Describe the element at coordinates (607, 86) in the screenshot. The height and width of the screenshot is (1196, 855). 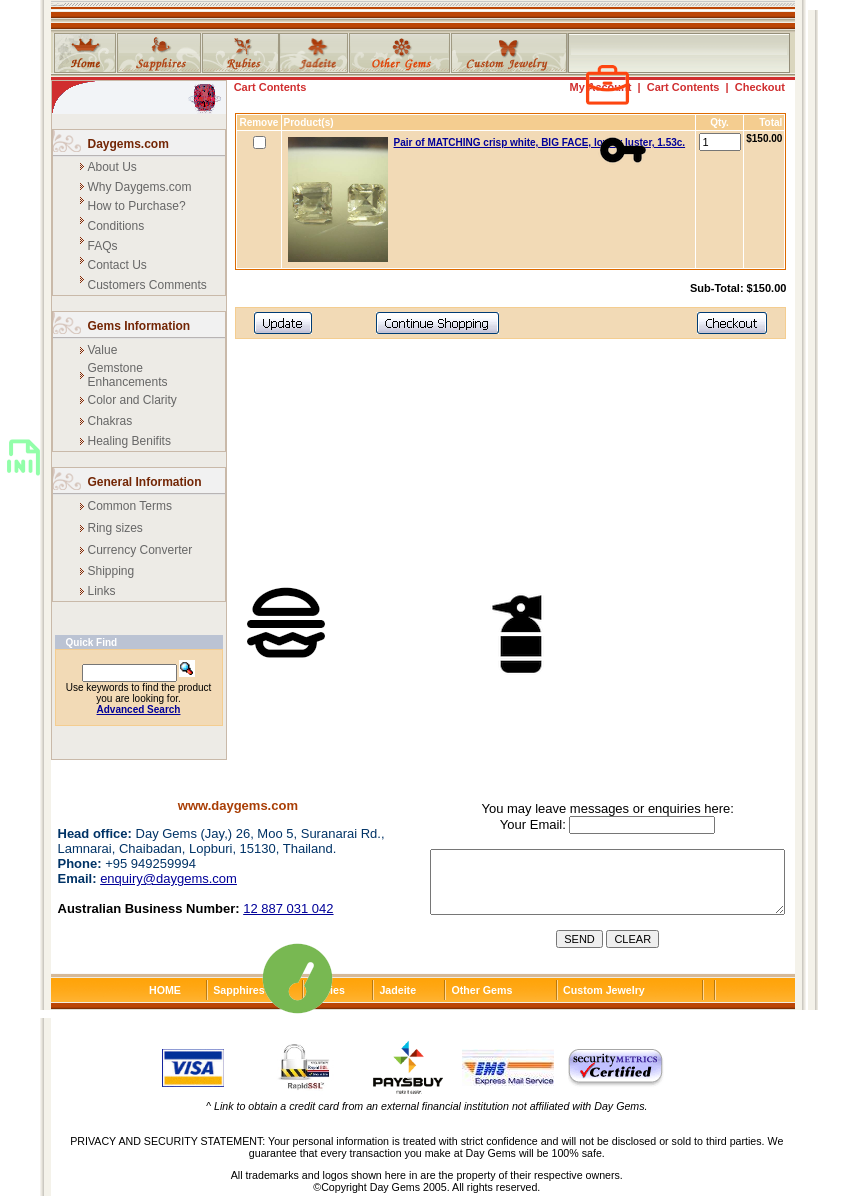
I see `access work or business-related content` at that location.